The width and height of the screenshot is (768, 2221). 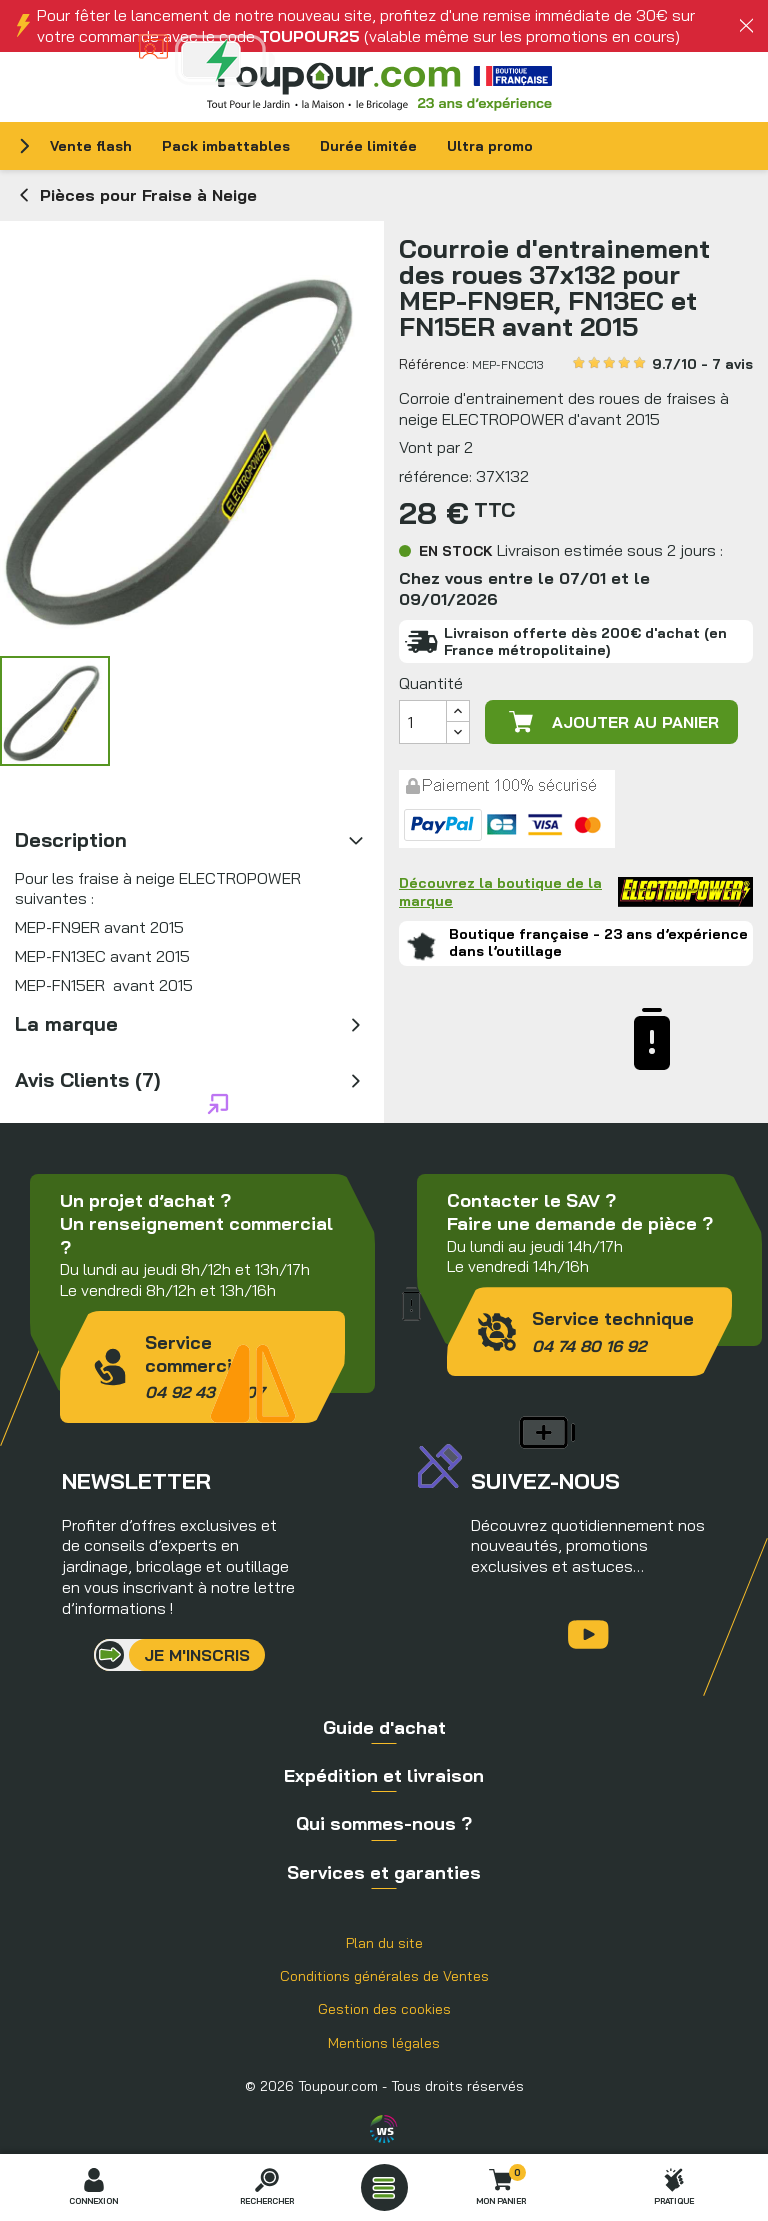 What do you see at coordinates (439, 1467) in the screenshot?
I see `editing is disabled` at bounding box center [439, 1467].